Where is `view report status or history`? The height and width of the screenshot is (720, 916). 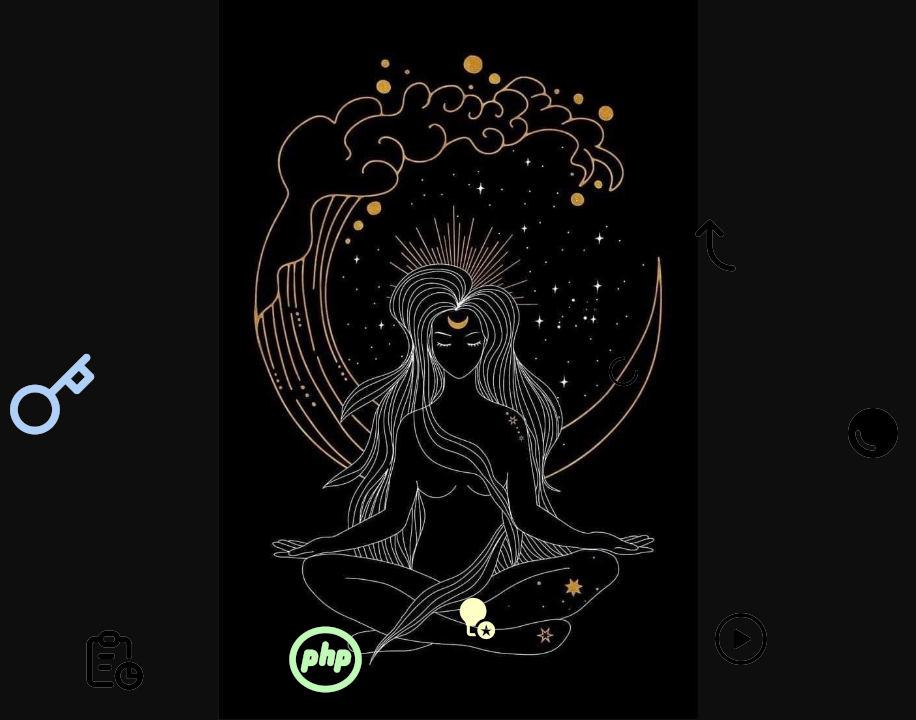 view report status or history is located at coordinates (112, 659).